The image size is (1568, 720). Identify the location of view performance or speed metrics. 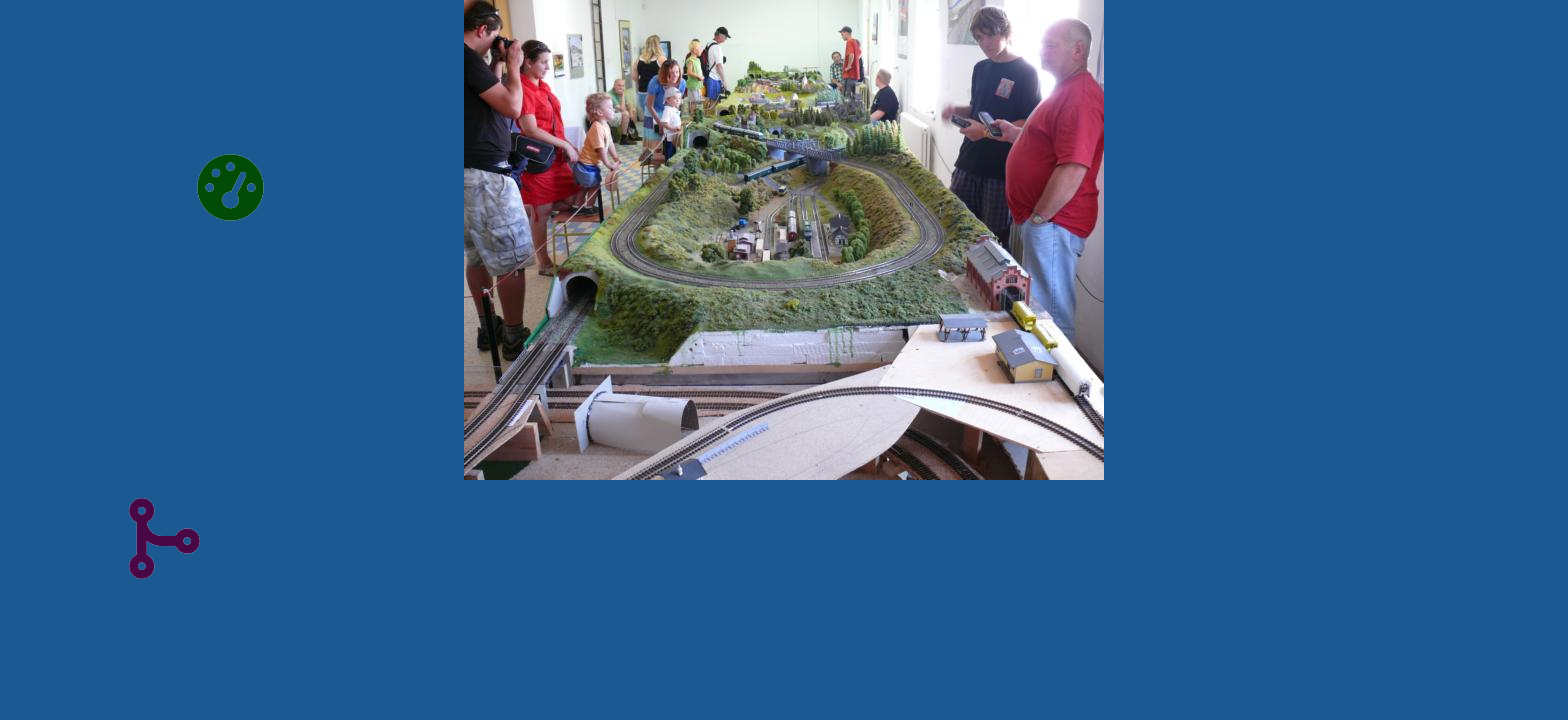
(230, 187).